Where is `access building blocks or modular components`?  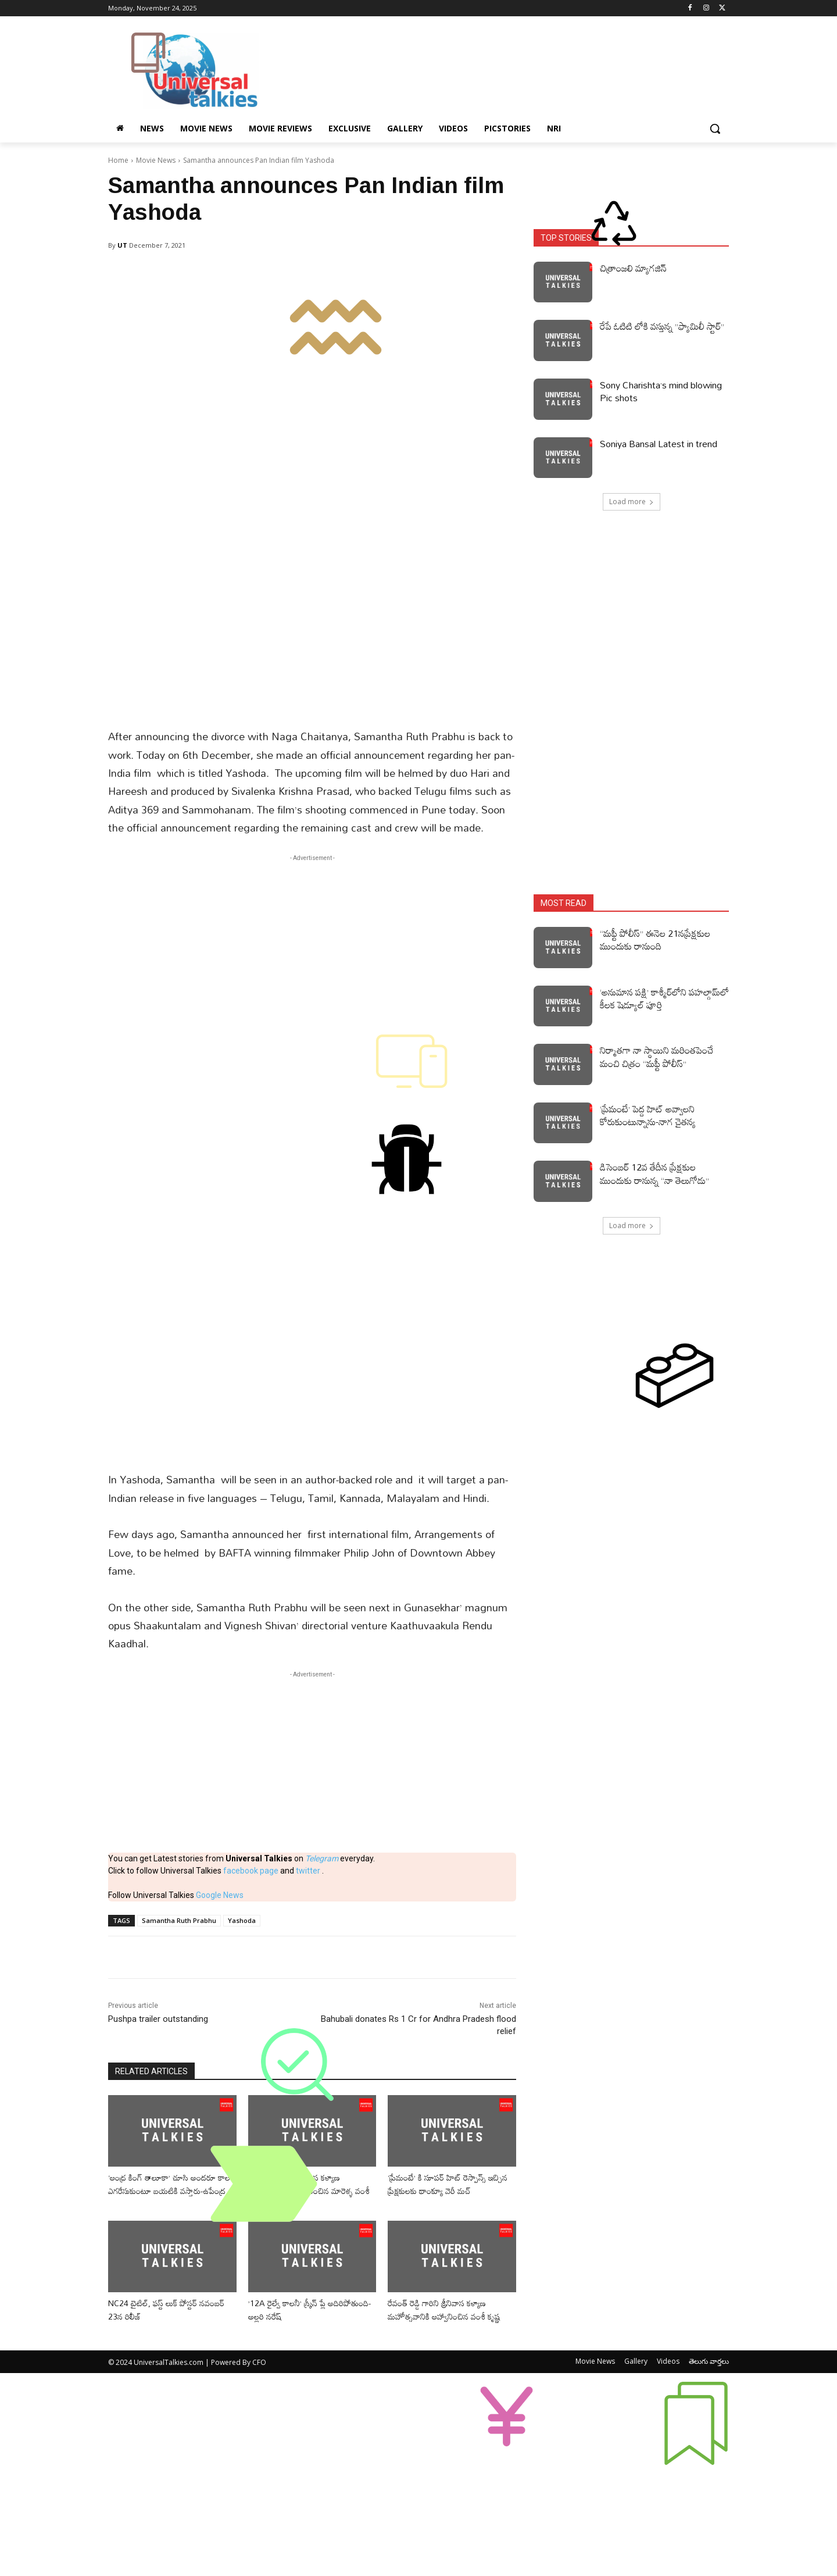 access building blocks or modular components is located at coordinates (674, 1374).